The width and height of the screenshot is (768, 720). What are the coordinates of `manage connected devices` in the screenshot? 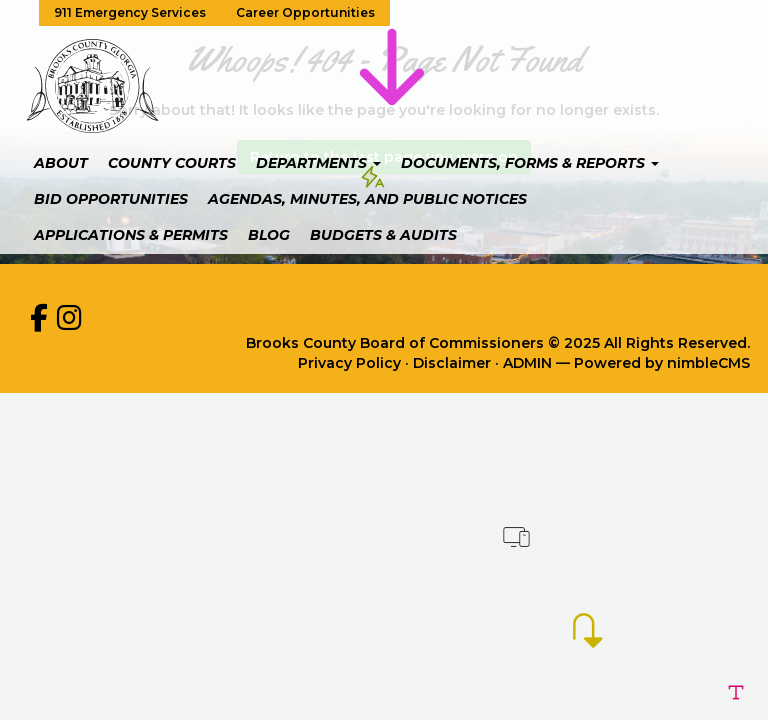 It's located at (516, 537).